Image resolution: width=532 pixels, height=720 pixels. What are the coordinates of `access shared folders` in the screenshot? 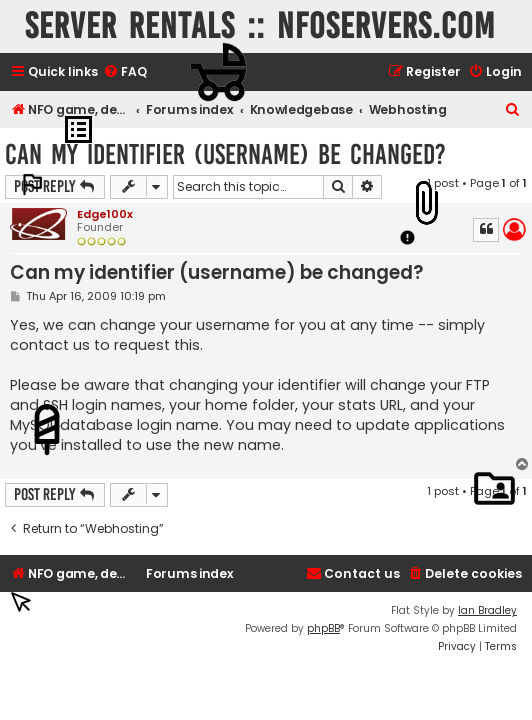 It's located at (494, 488).